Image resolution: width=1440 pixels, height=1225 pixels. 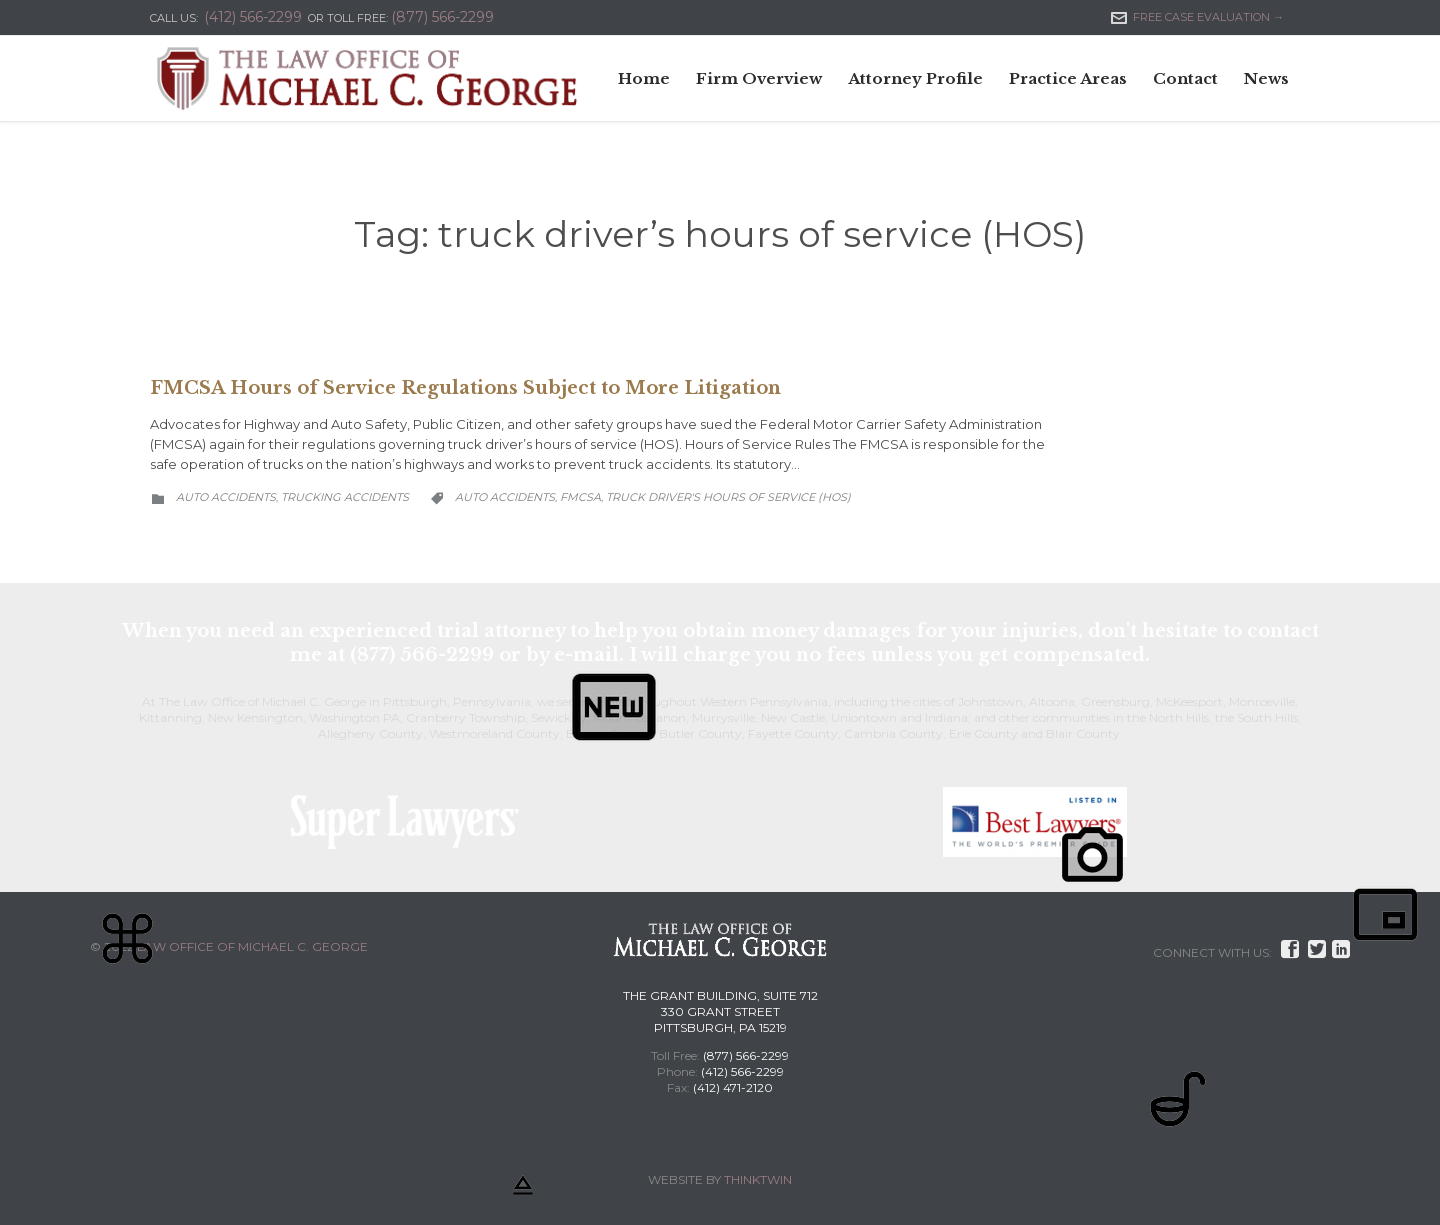 I want to click on enable picture-in-picture mode, so click(x=1385, y=914).